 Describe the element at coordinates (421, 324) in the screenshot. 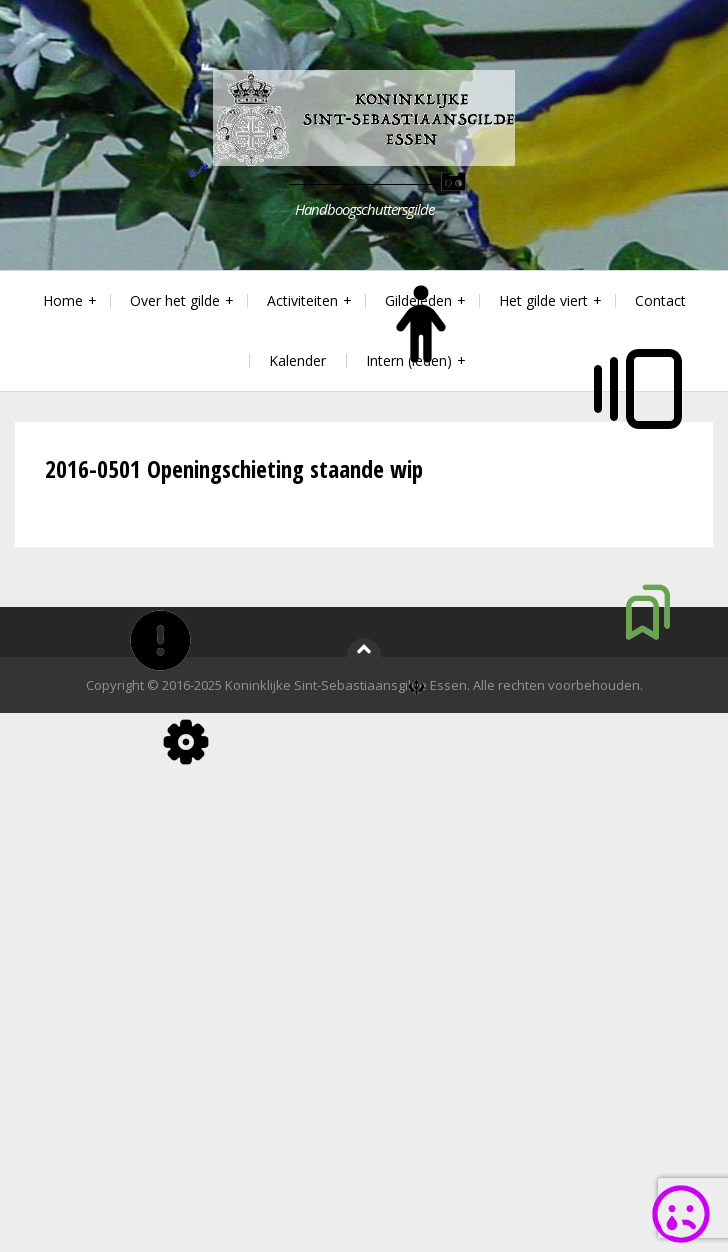

I see `view your profile` at that location.